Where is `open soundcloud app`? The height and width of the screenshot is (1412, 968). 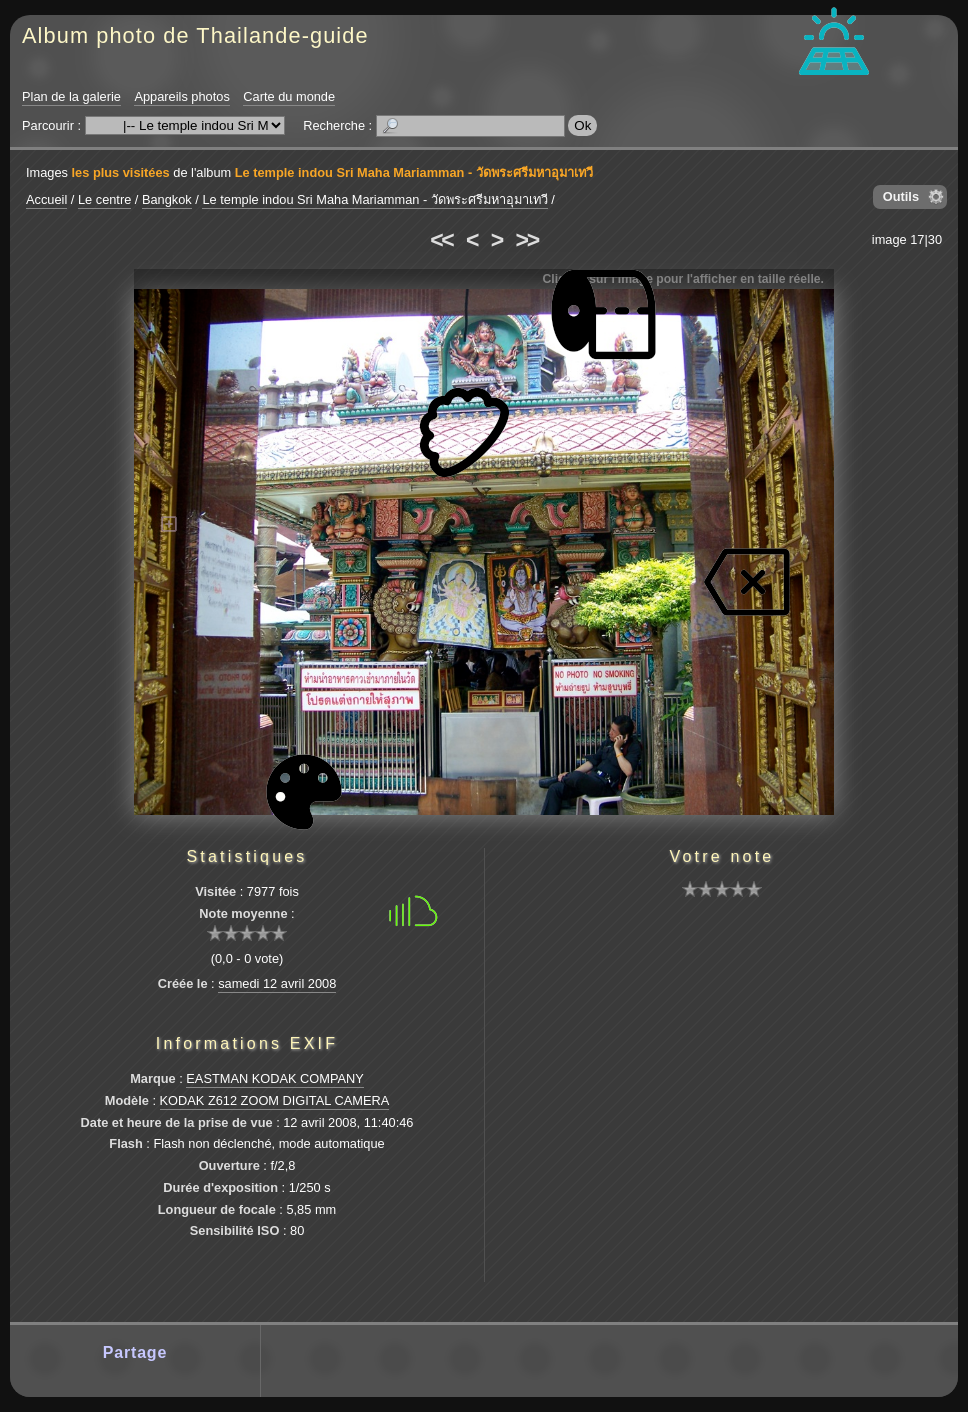 open soundcloud app is located at coordinates (412, 912).